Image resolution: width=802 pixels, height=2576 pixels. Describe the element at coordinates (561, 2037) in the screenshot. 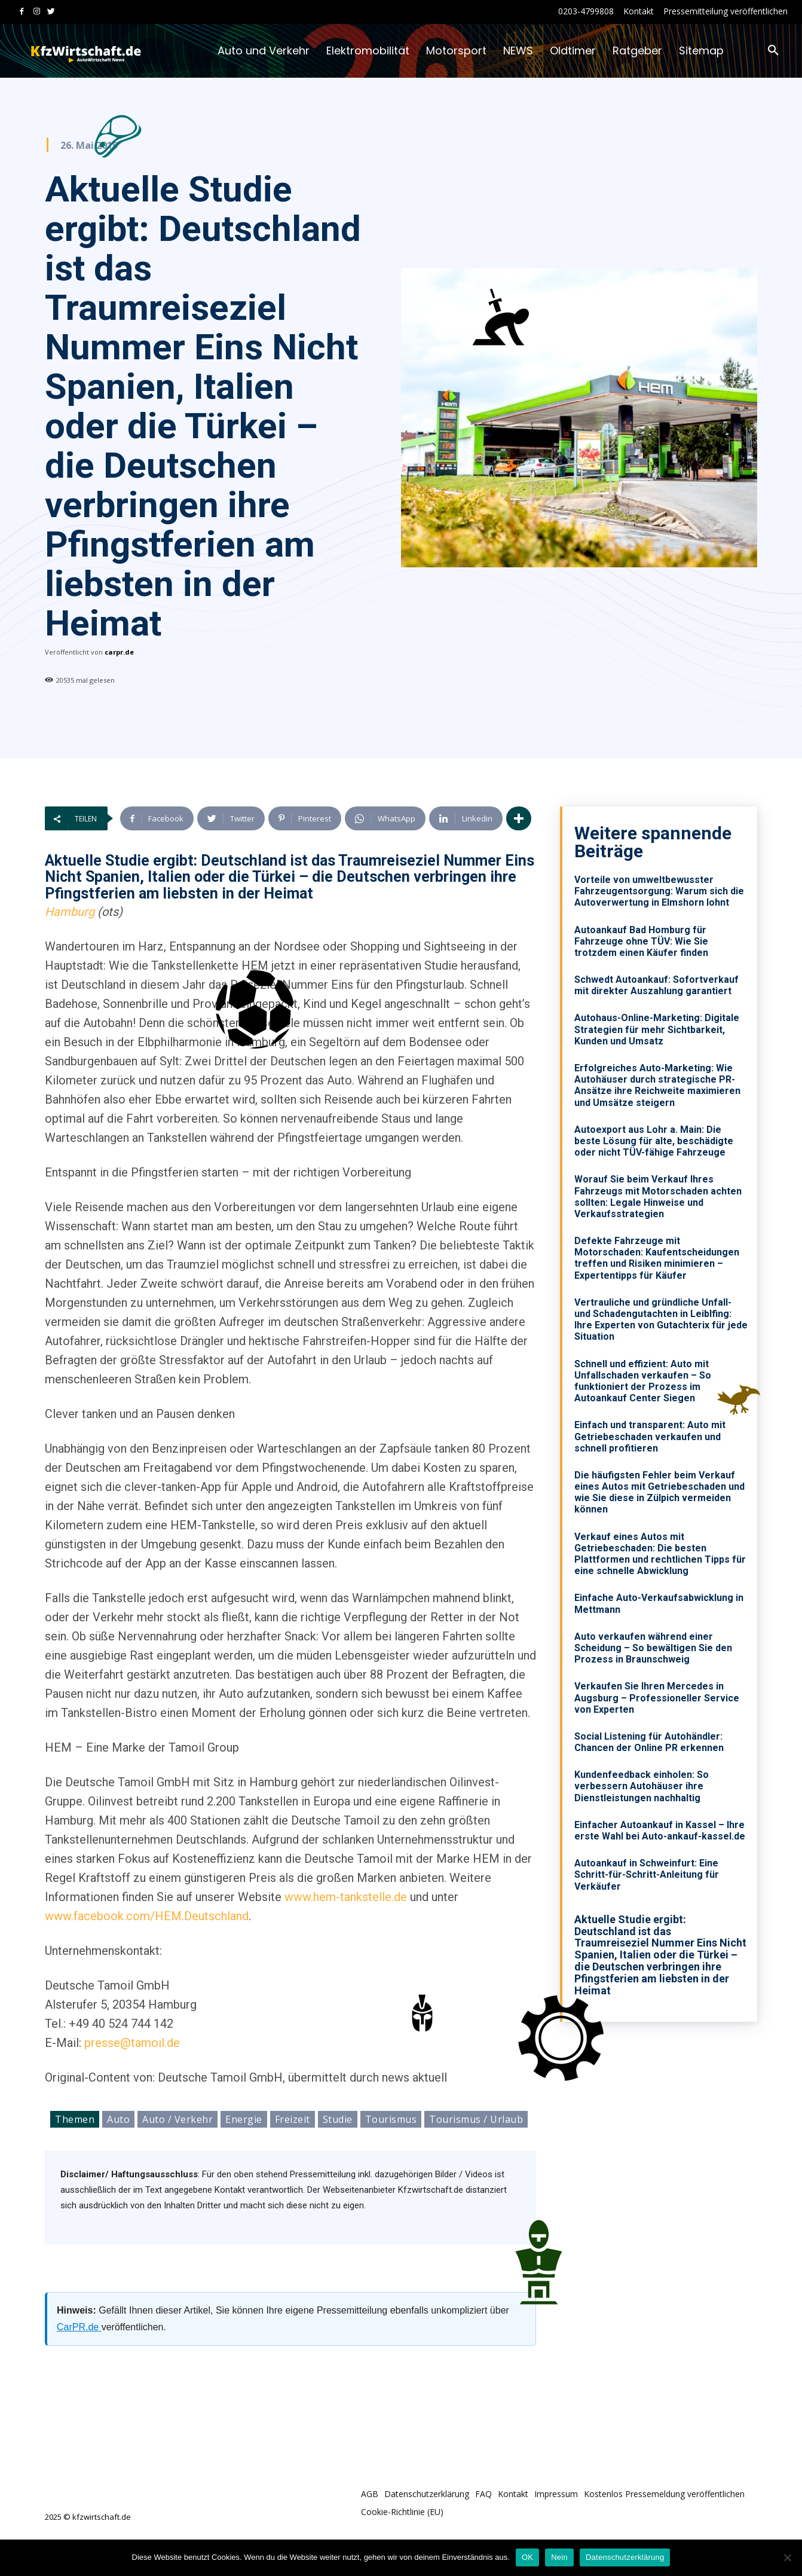

I see `access settings or preferences` at that location.